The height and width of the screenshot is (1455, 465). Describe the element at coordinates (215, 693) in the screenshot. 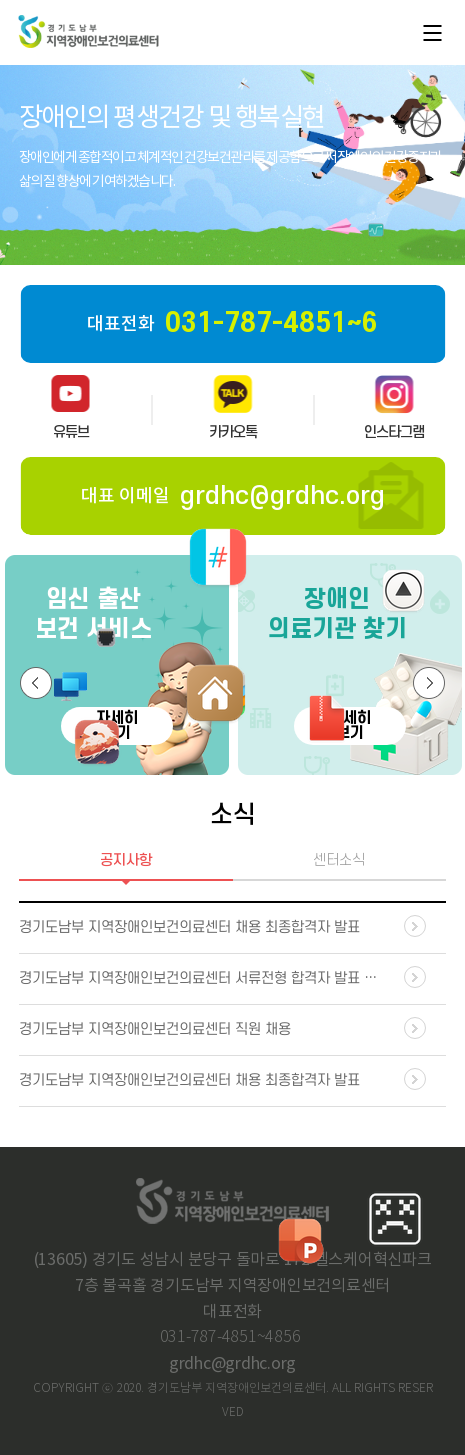

I see `open homebank personal finance app` at that location.